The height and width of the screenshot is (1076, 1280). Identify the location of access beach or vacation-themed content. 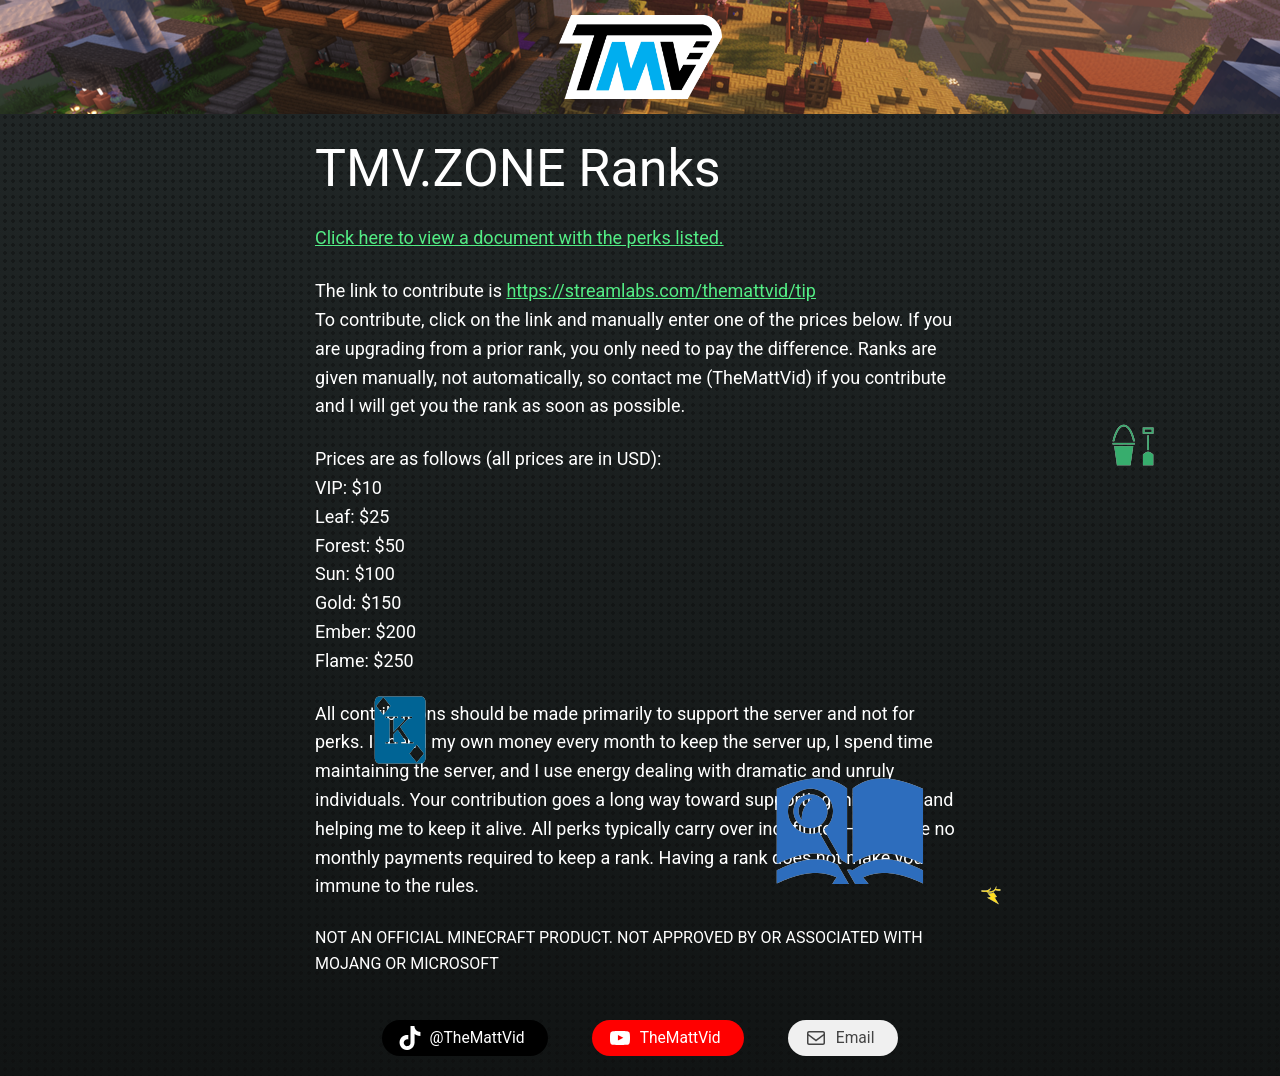
(1133, 445).